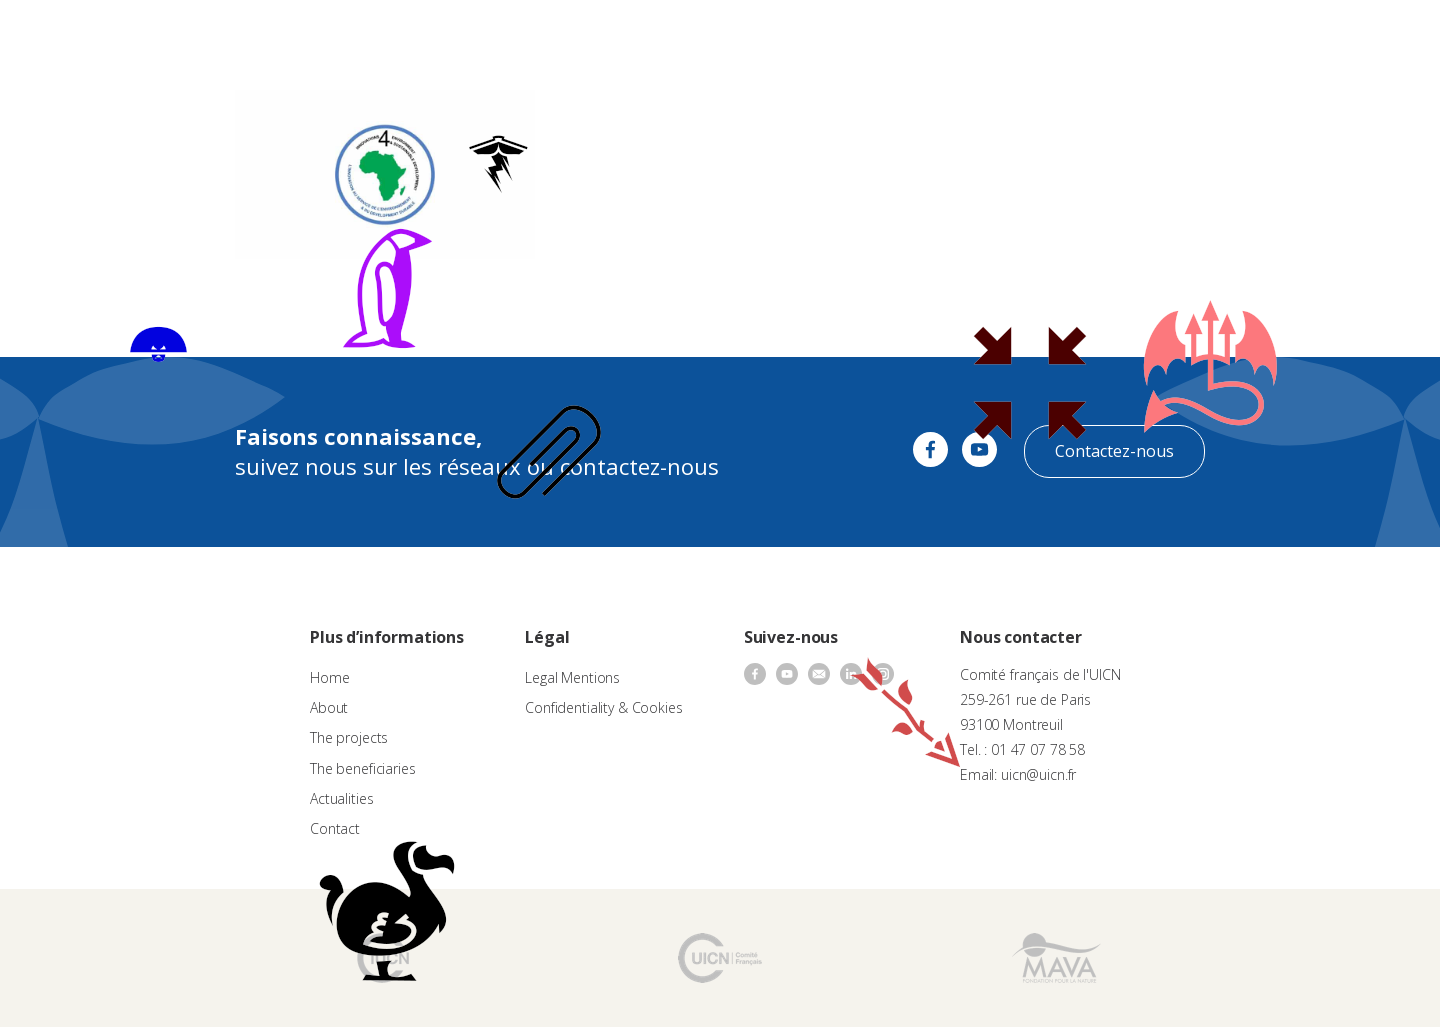  Describe the element at coordinates (387, 910) in the screenshot. I see `dodo bird icon for extinct species or wildlife game` at that location.